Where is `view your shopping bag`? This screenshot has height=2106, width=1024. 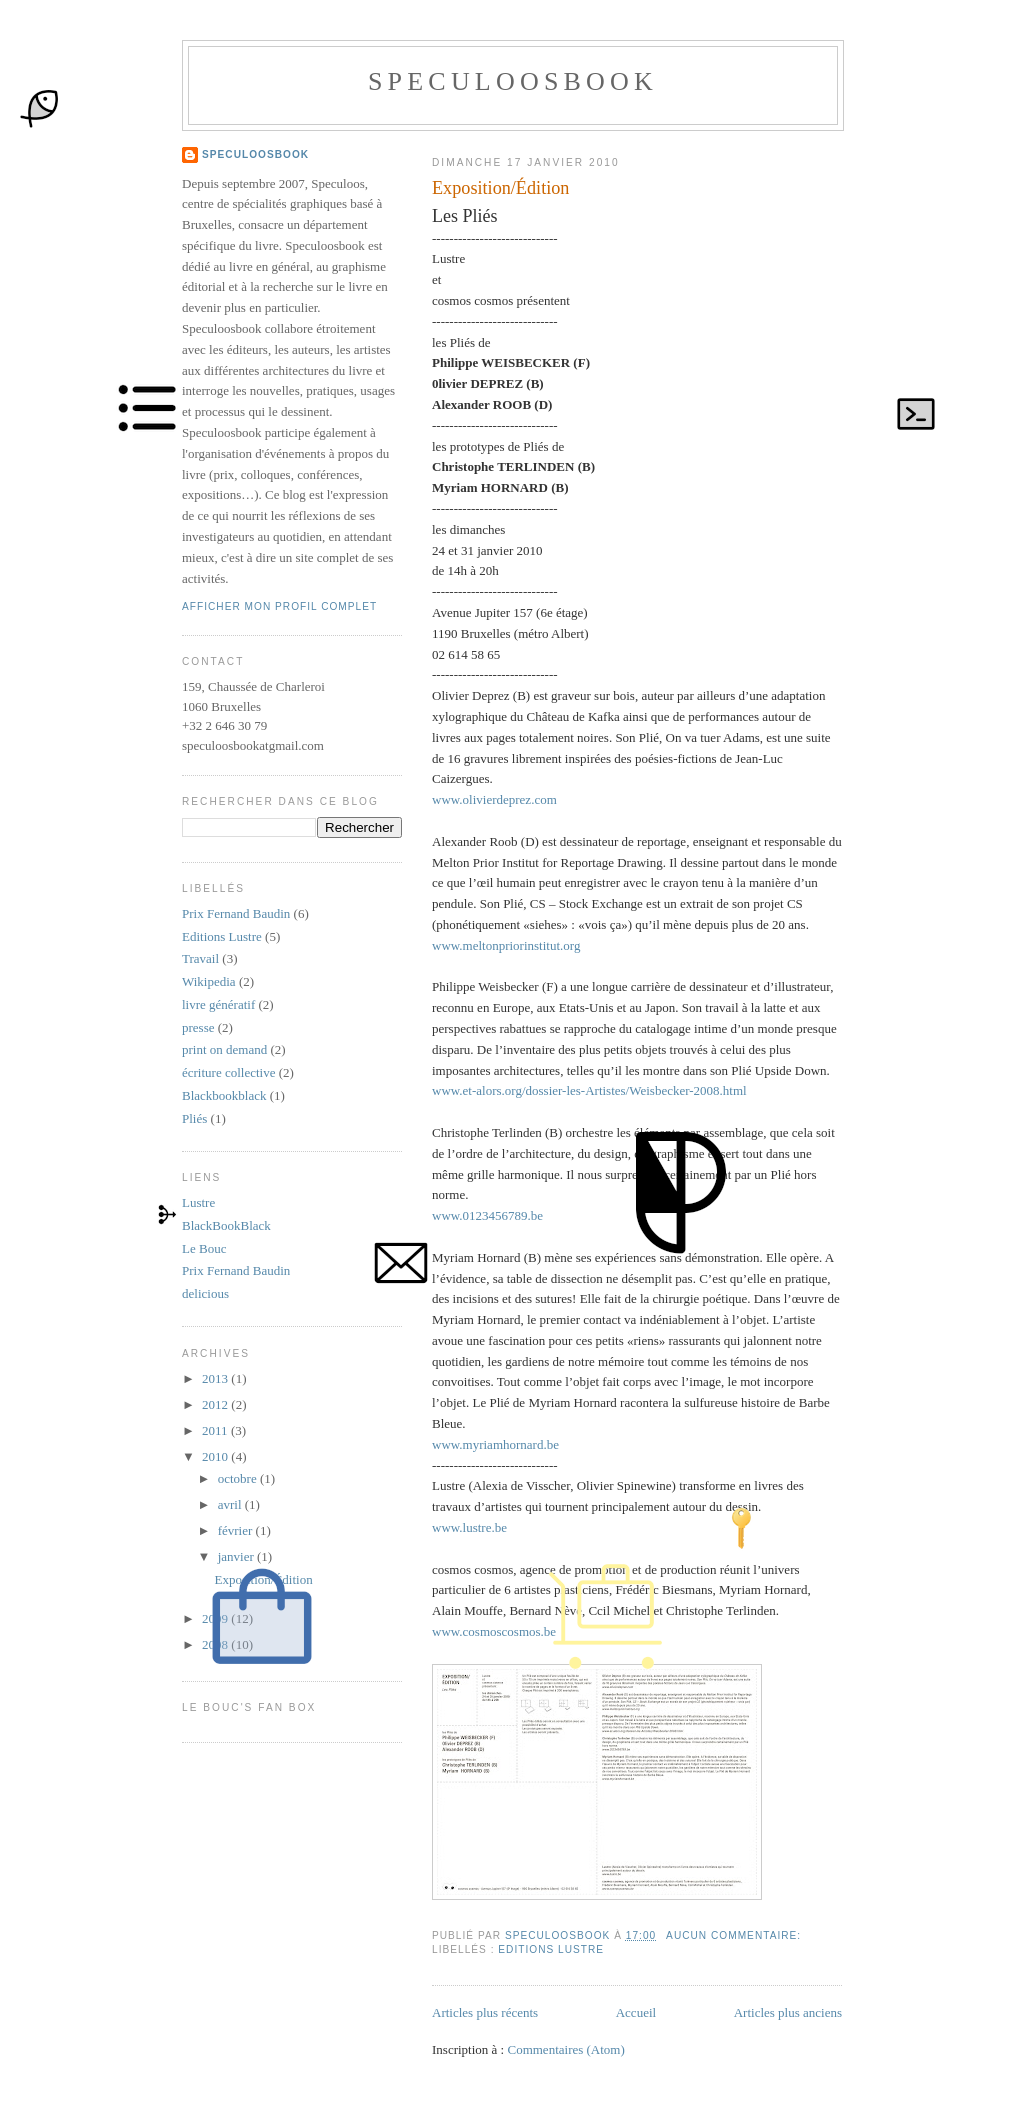
view your shopping bag is located at coordinates (262, 1622).